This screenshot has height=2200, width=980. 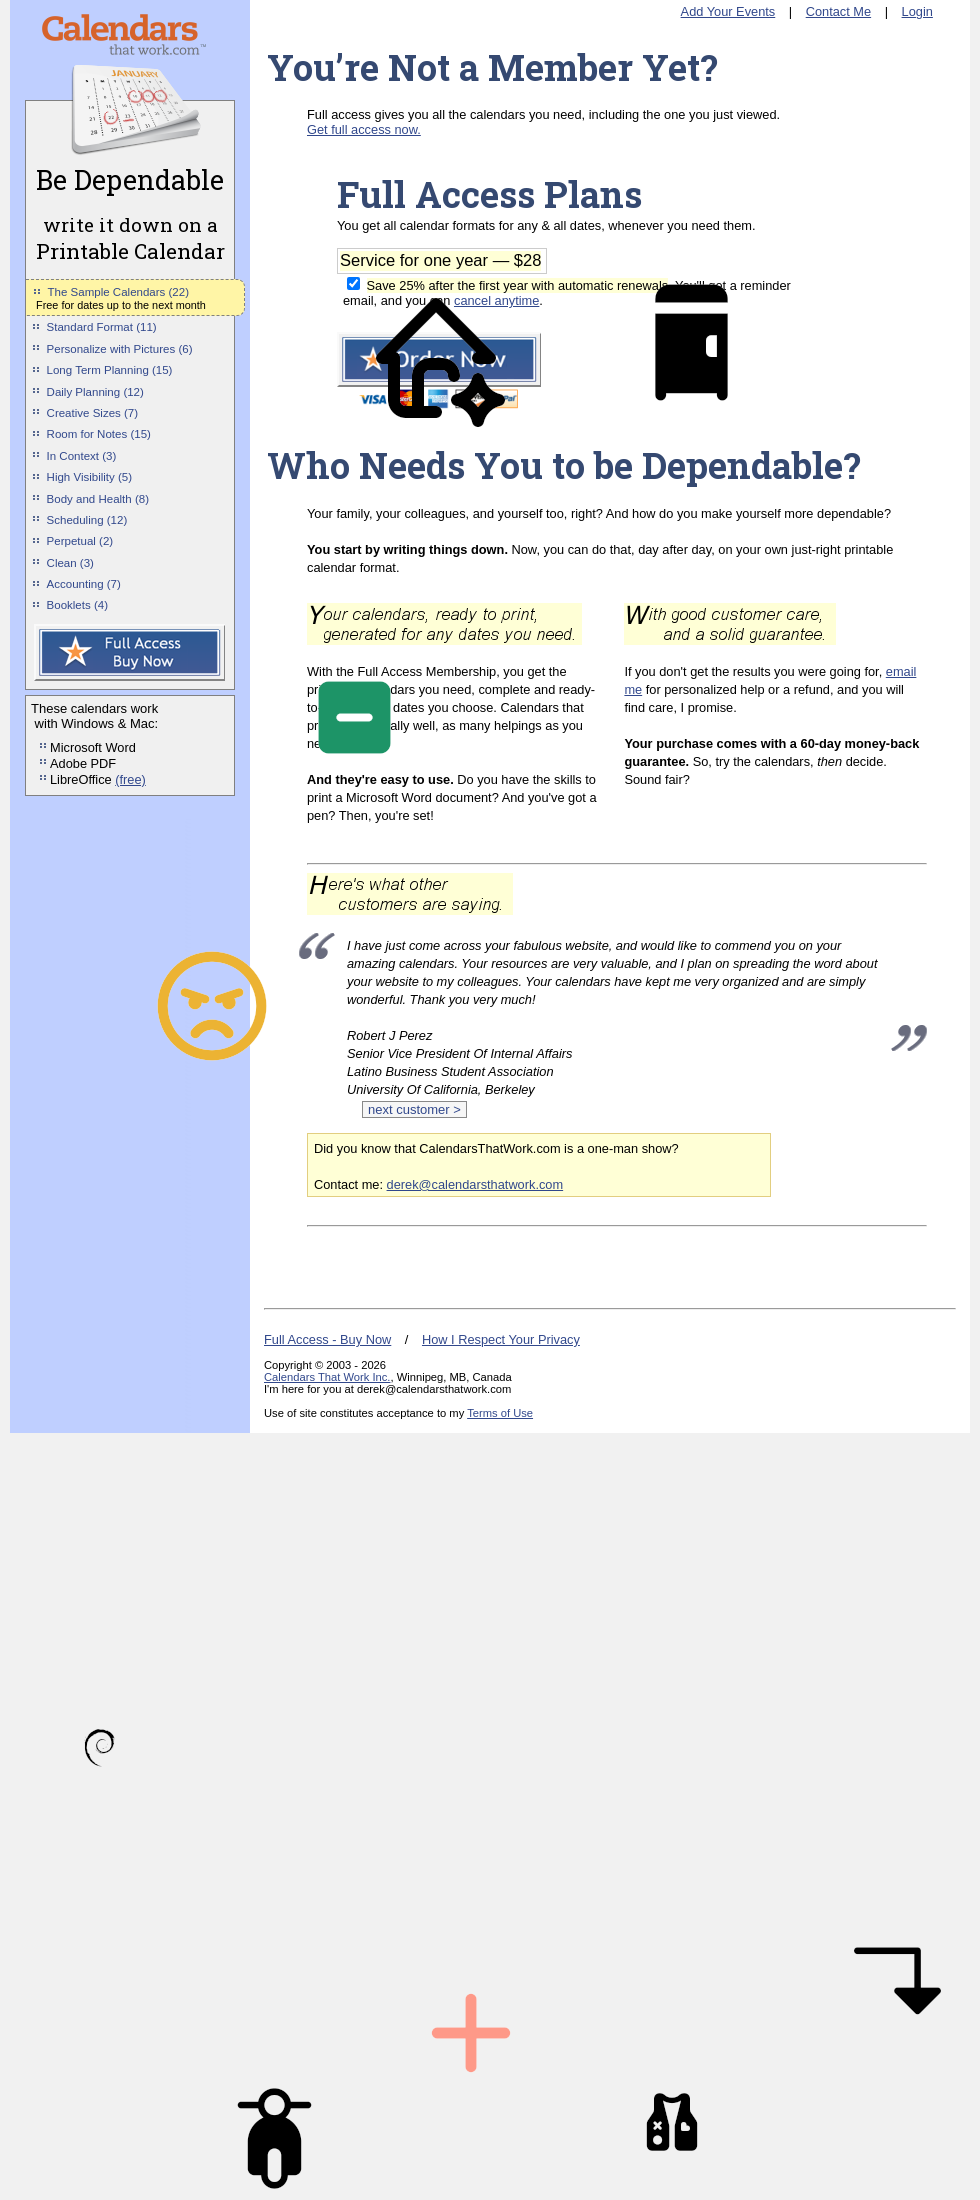 I want to click on locate nearby portable restrooms, so click(x=691, y=342).